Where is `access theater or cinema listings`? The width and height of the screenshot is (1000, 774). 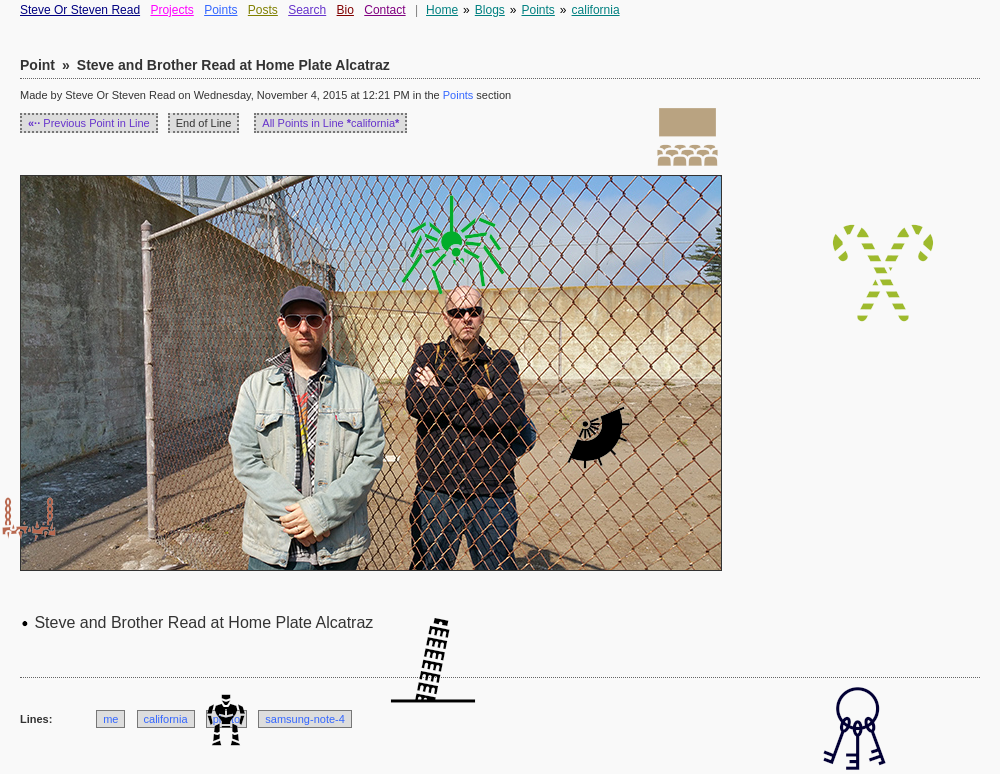 access theater or cinema listings is located at coordinates (687, 136).